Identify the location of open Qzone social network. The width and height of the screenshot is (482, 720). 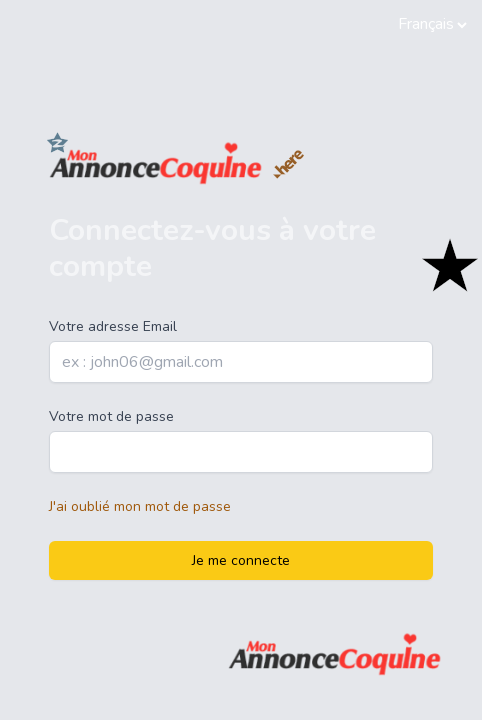
(57, 142).